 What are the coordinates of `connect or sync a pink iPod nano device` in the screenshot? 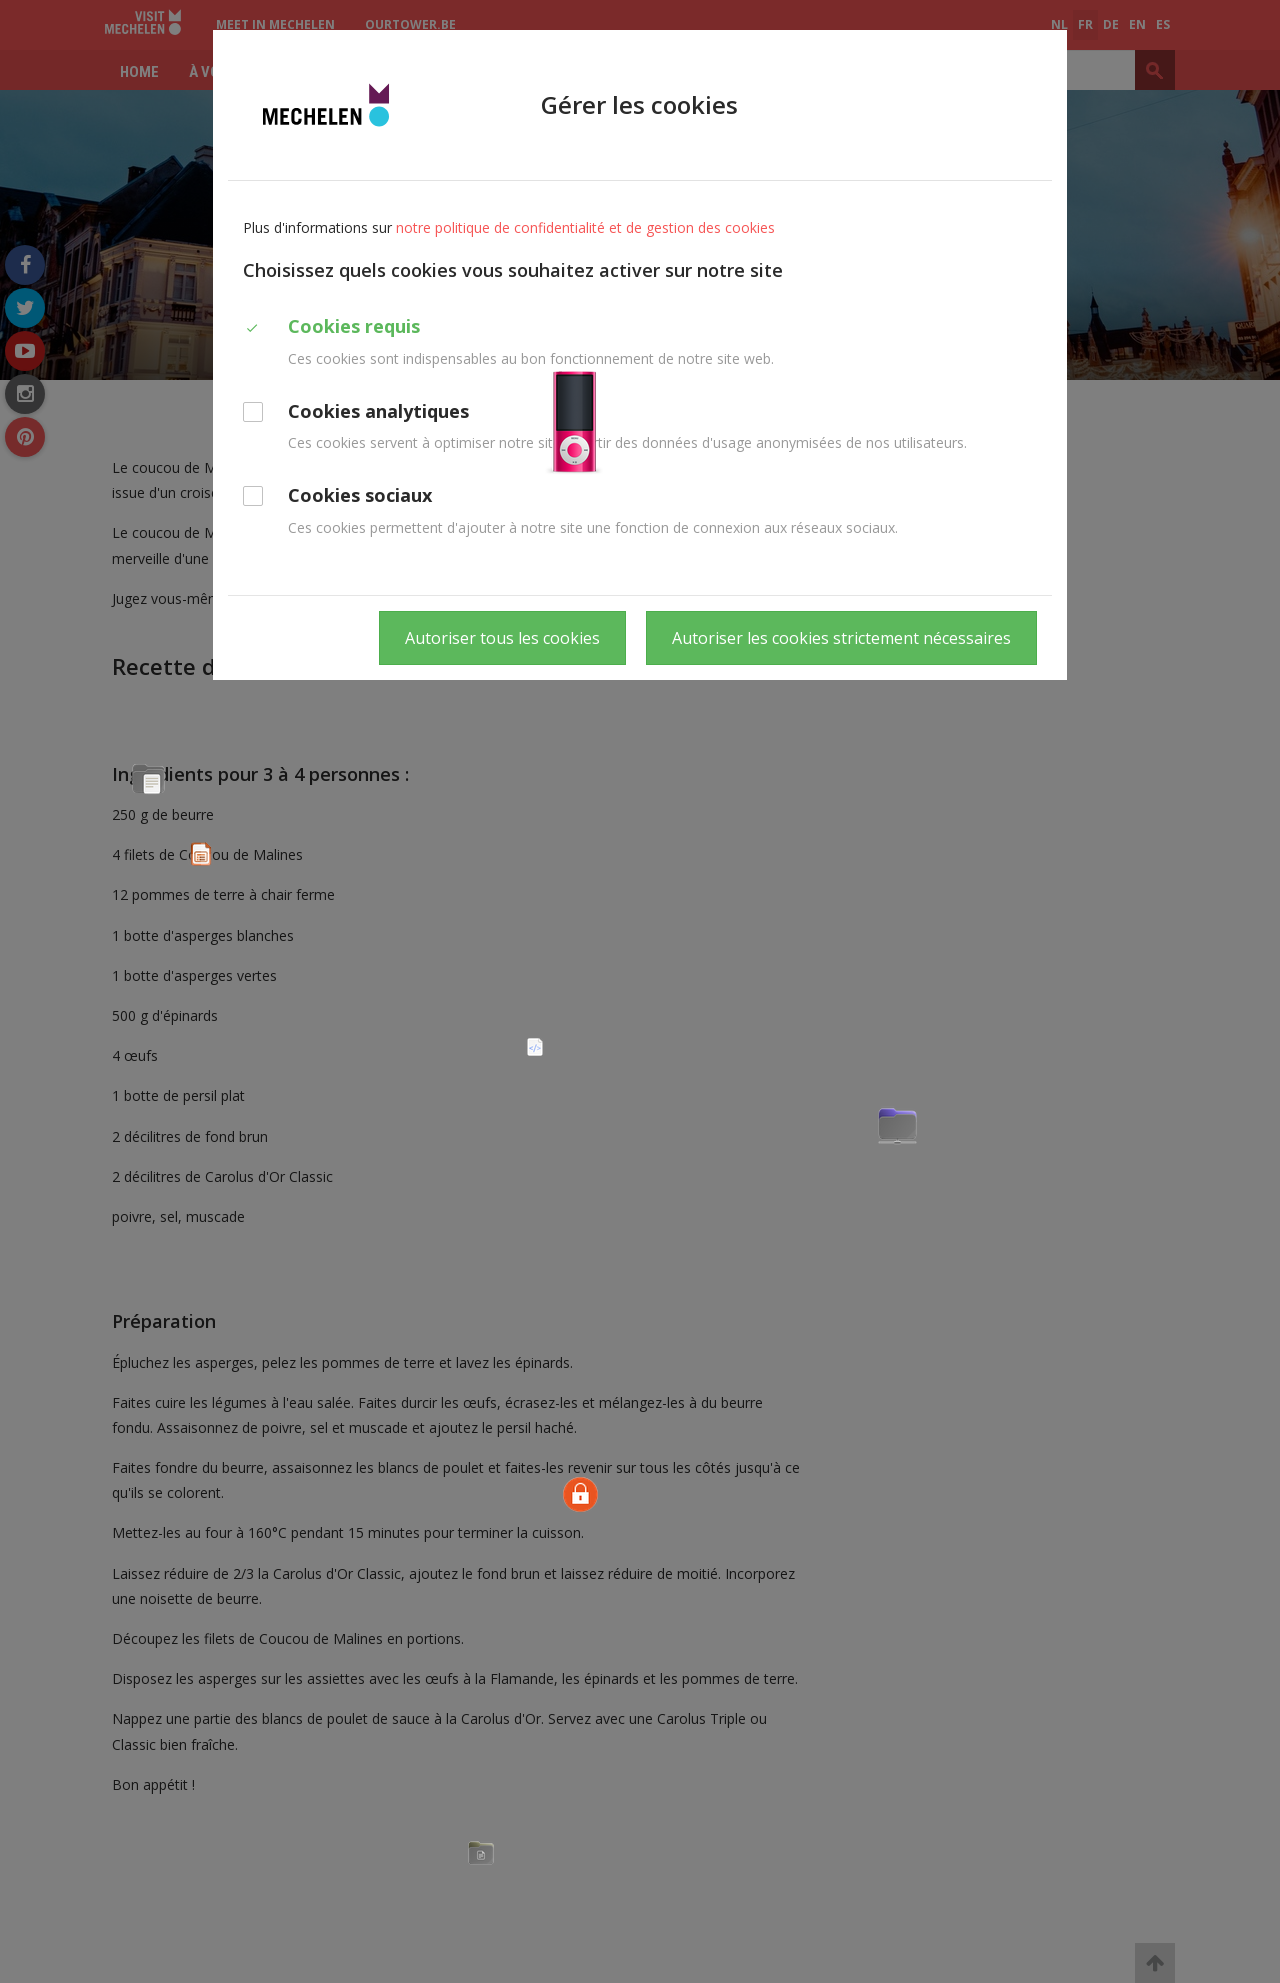 It's located at (574, 423).